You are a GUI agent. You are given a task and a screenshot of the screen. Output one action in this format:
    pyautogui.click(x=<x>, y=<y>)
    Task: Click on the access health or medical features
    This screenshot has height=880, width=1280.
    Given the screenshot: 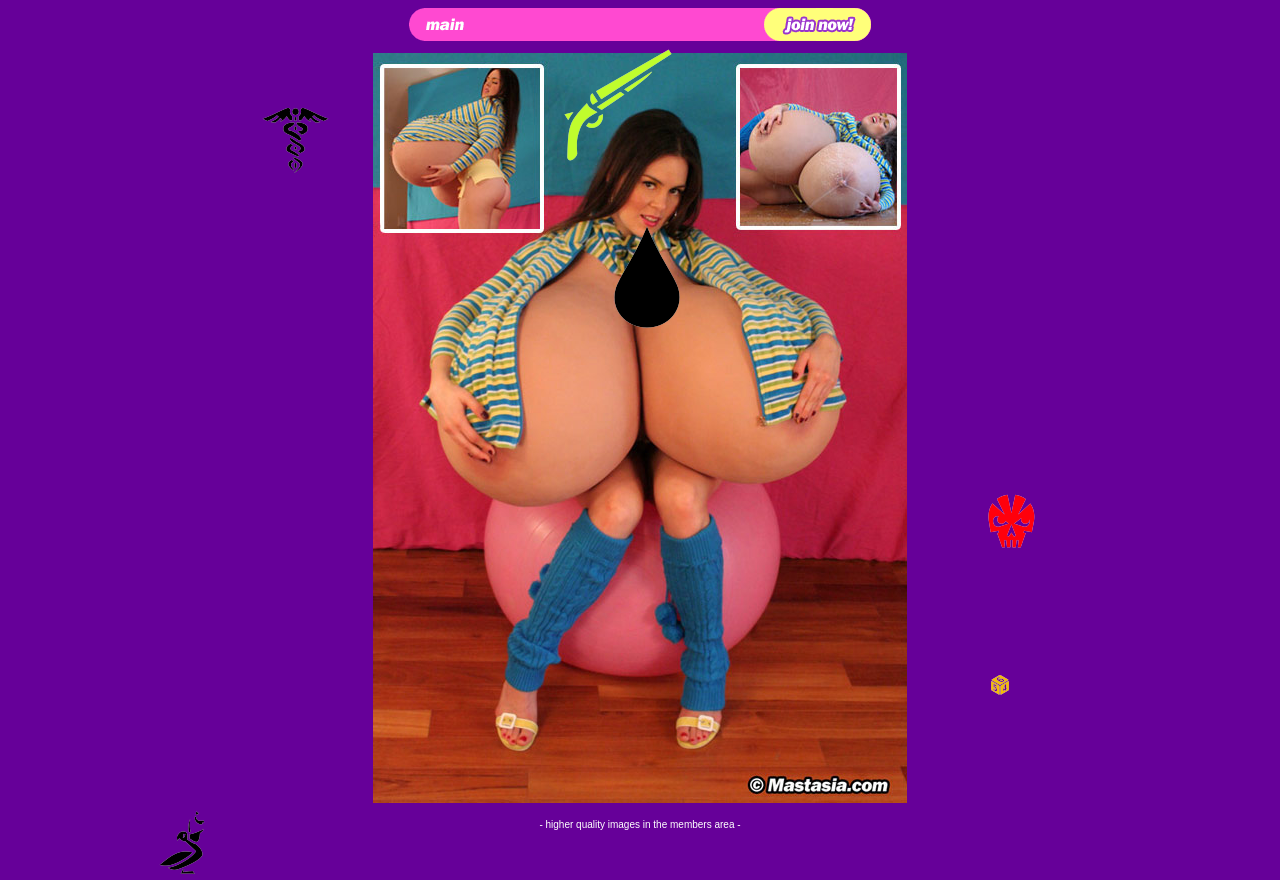 What is the action you would take?
    pyautogui.click(x=295, y=140)
    